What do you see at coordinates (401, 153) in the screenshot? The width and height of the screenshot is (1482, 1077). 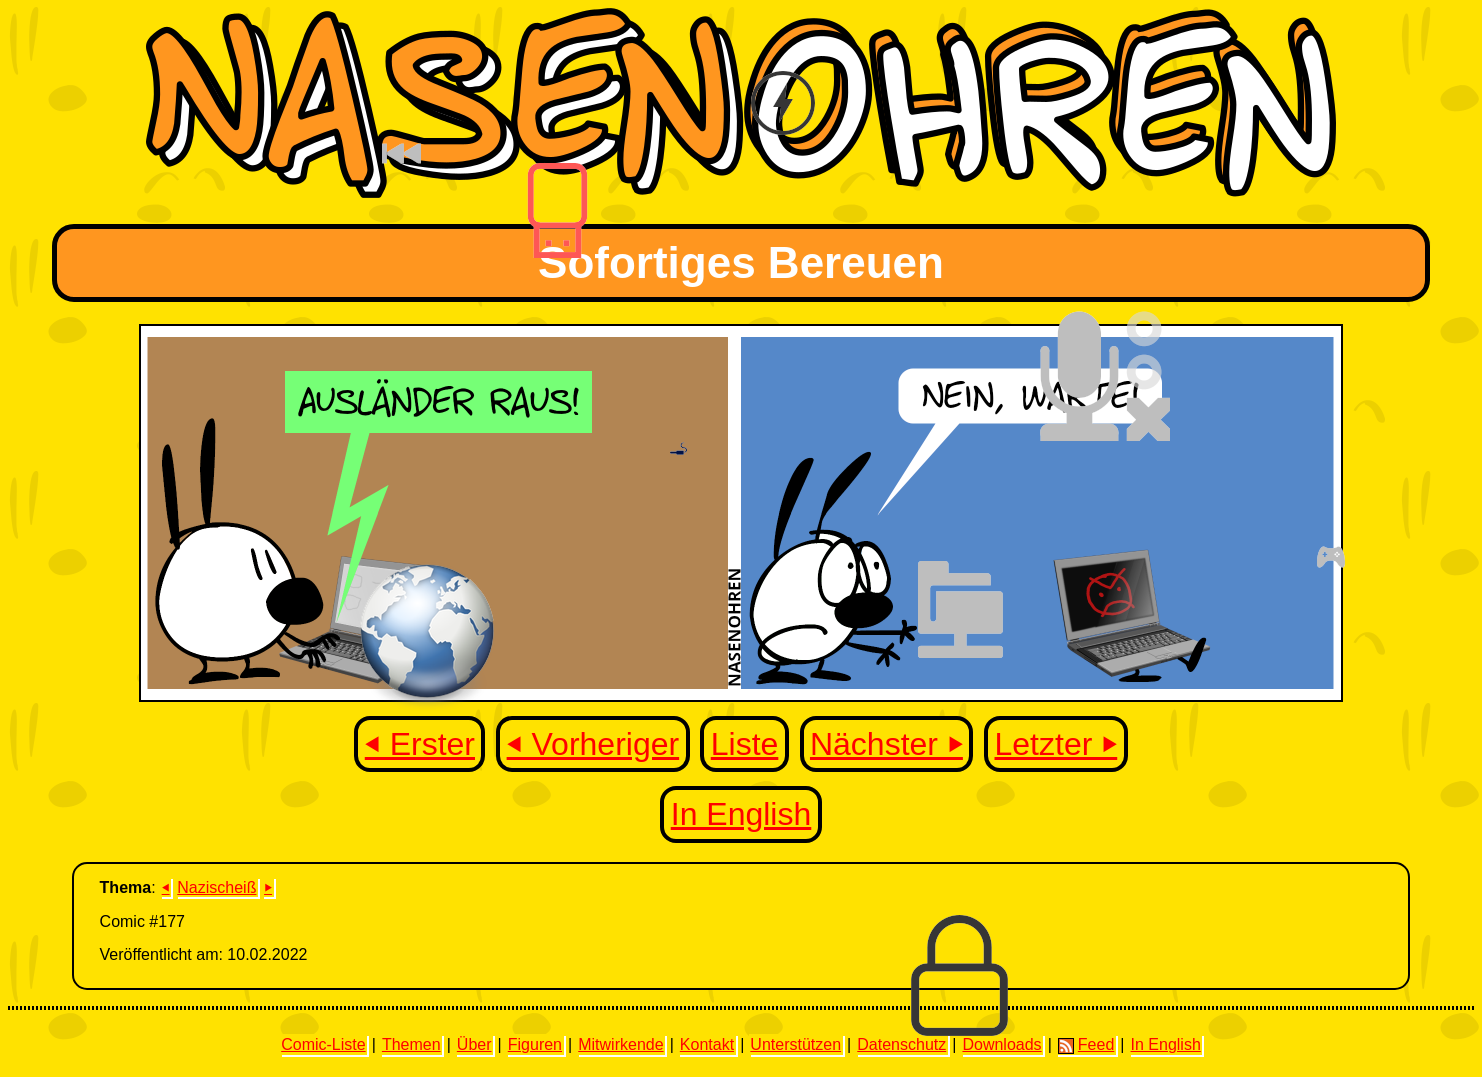 I see `skip to the previous track` at bounding box center [401, 153].